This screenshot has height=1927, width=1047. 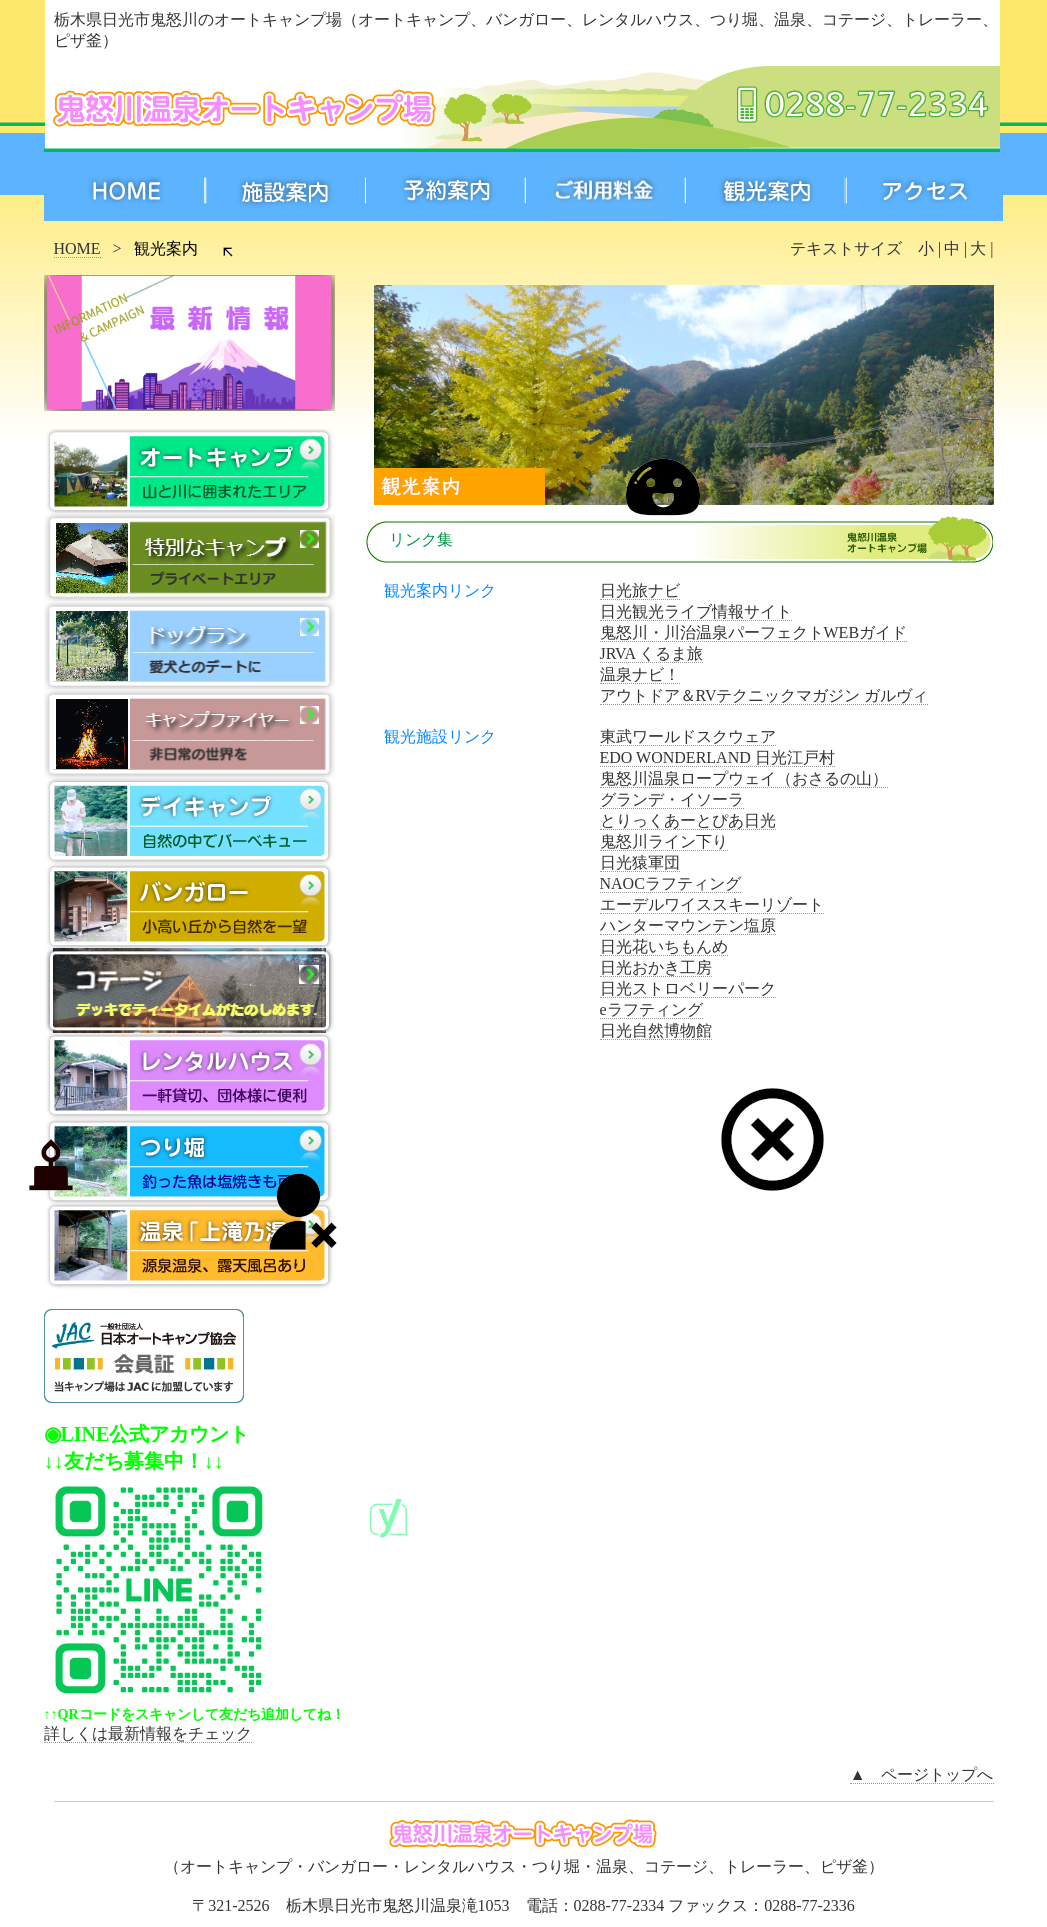 I want to click on access candle or ambient lighting mode, so click(x=51, y=1166).